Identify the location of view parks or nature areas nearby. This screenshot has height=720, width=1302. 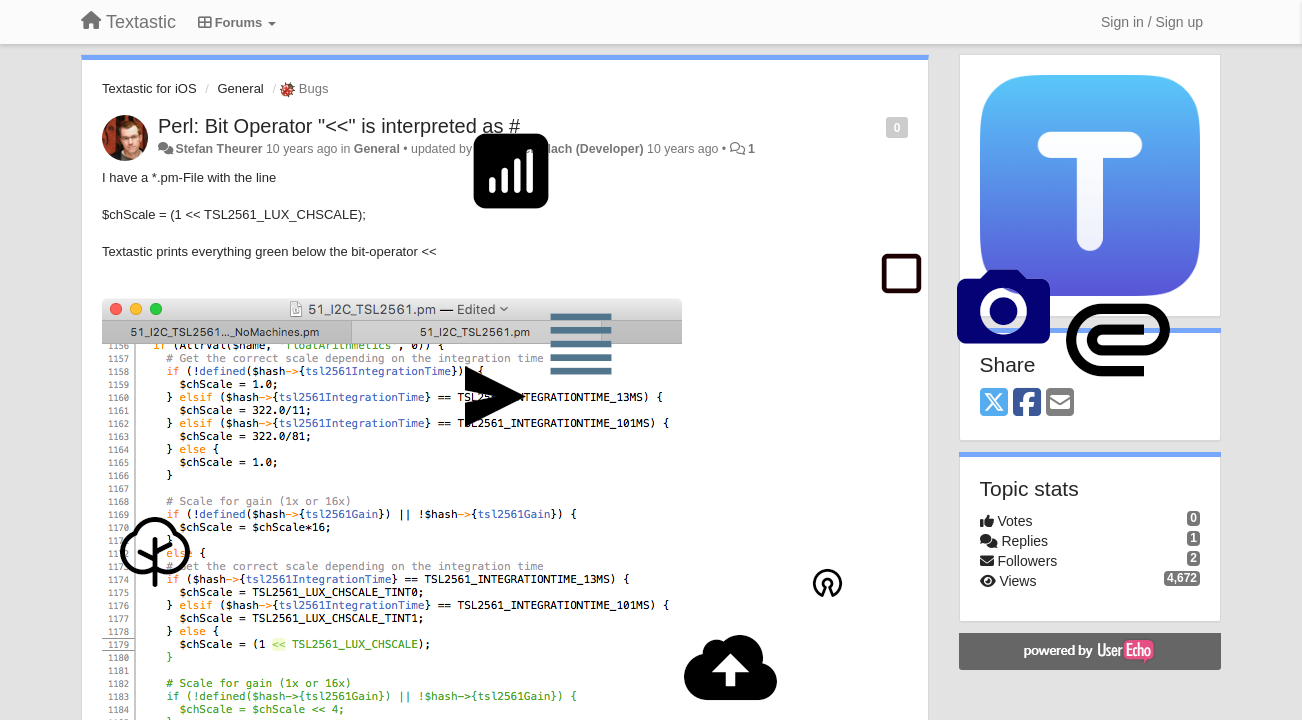
(155, 552).